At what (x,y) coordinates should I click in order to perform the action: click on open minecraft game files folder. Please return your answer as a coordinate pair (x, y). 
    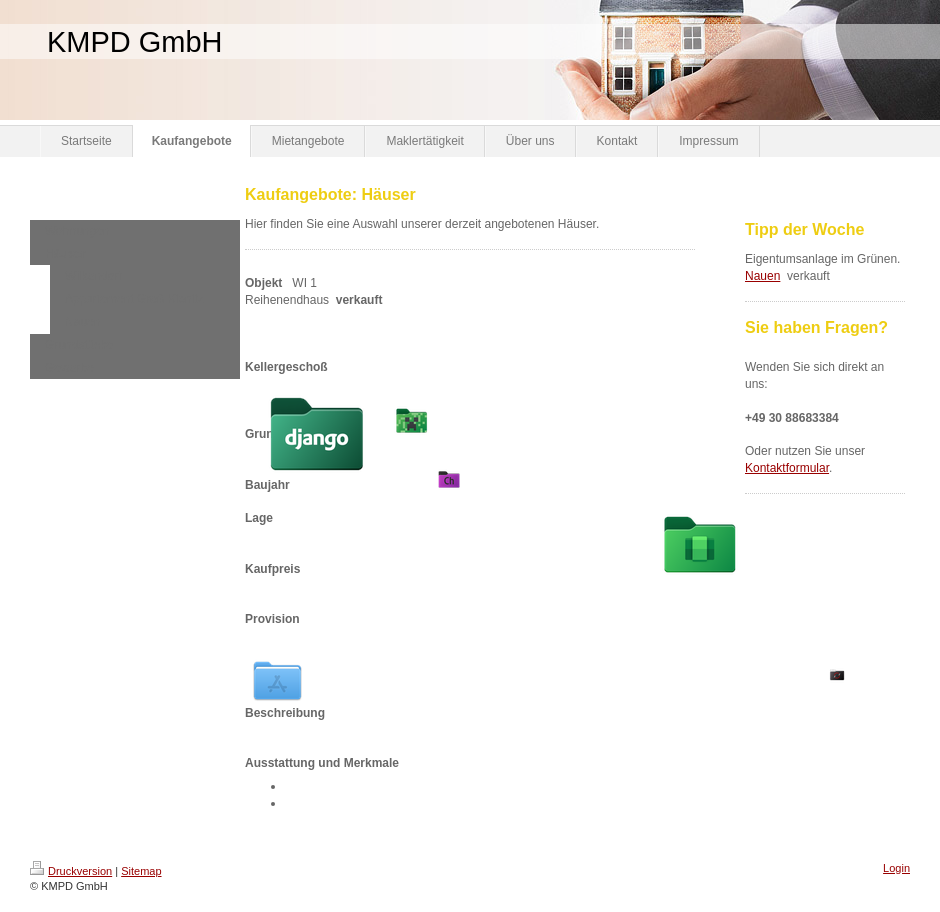
    Looking at the image, I should click on (411, 421).